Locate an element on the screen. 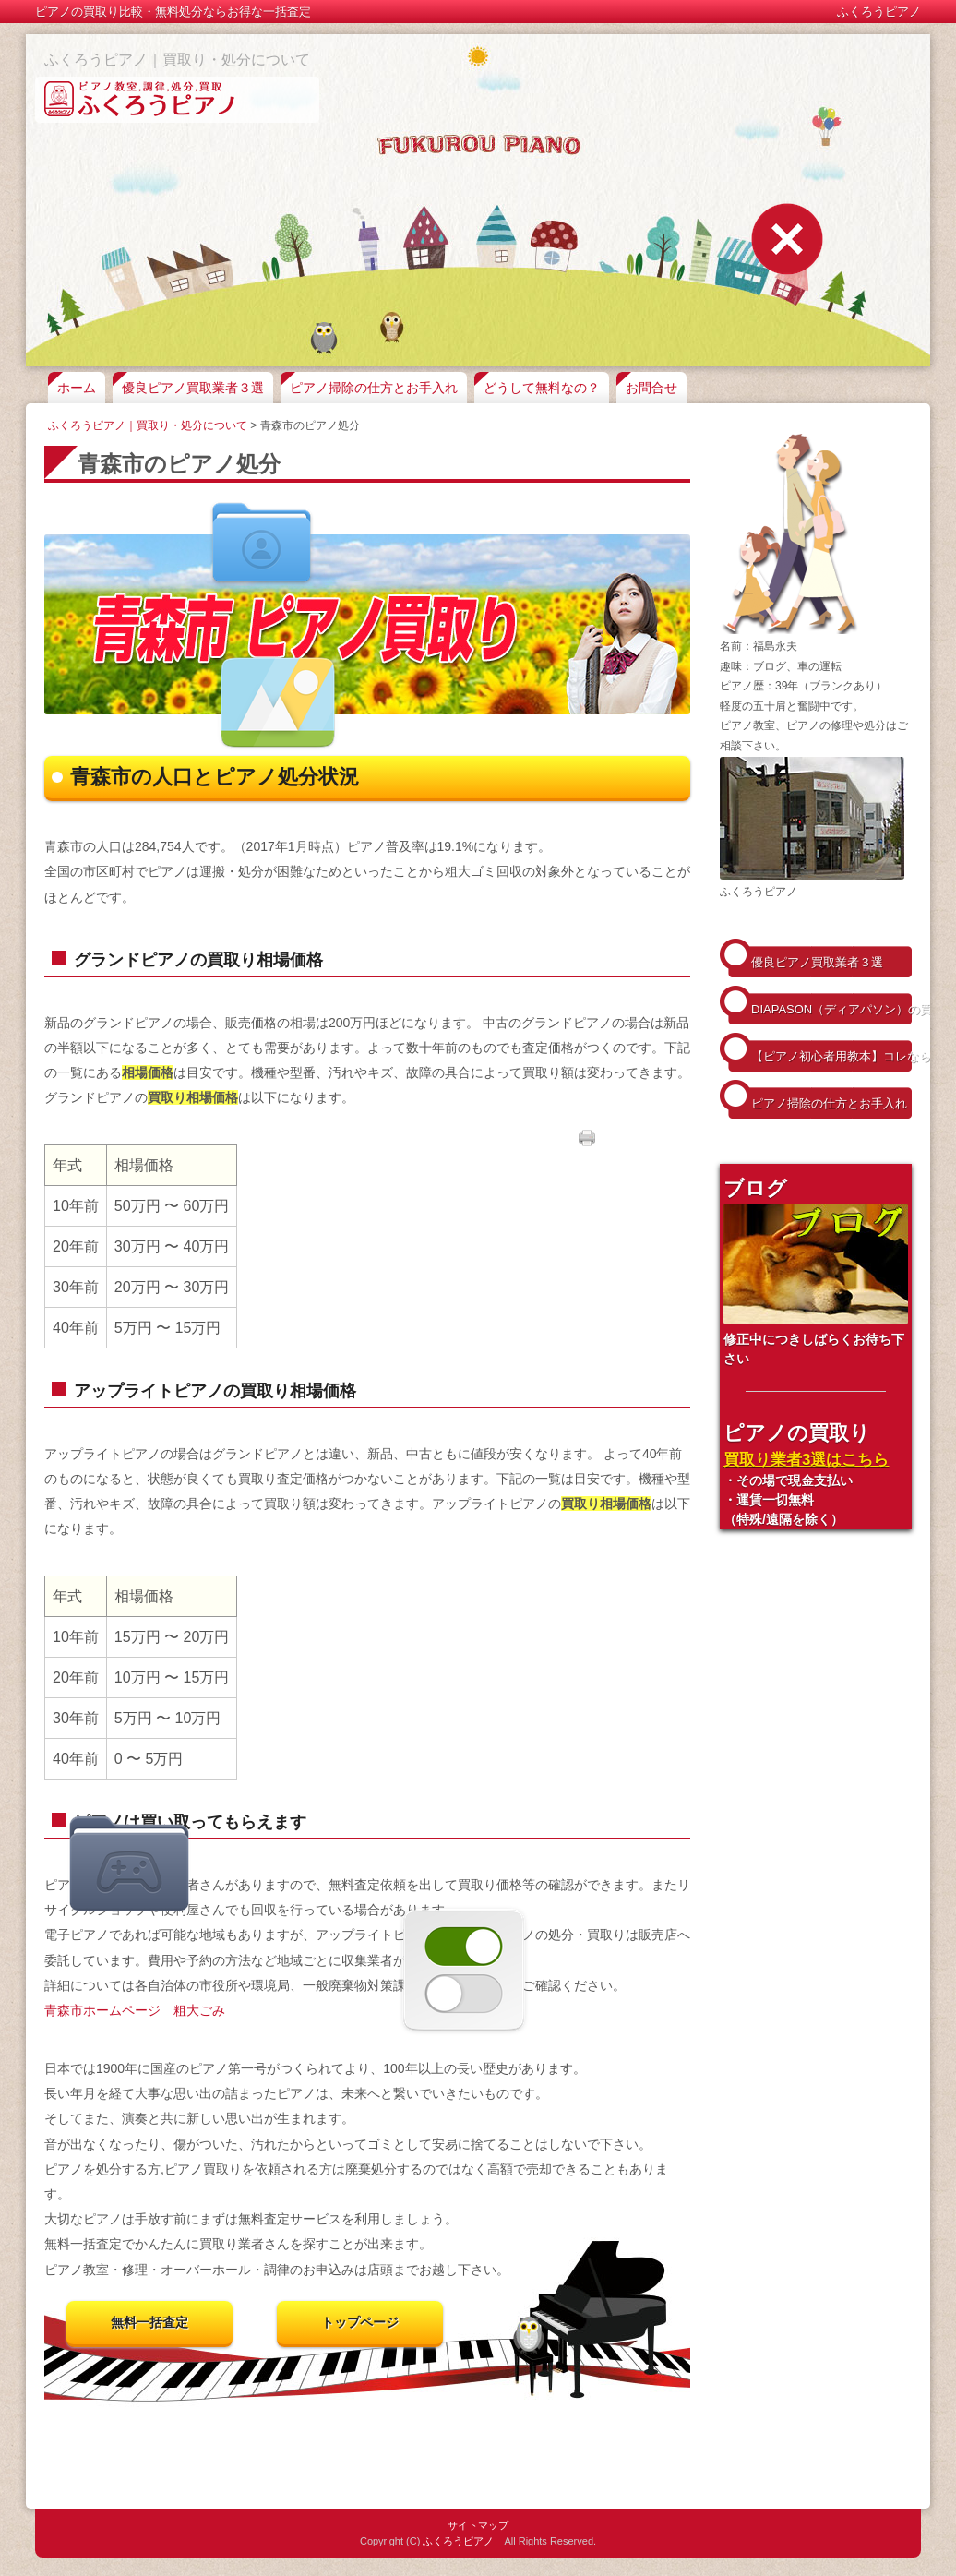 This screenshot has height=2576, width=956. open your games folder is located at coordinates (129, 1863).